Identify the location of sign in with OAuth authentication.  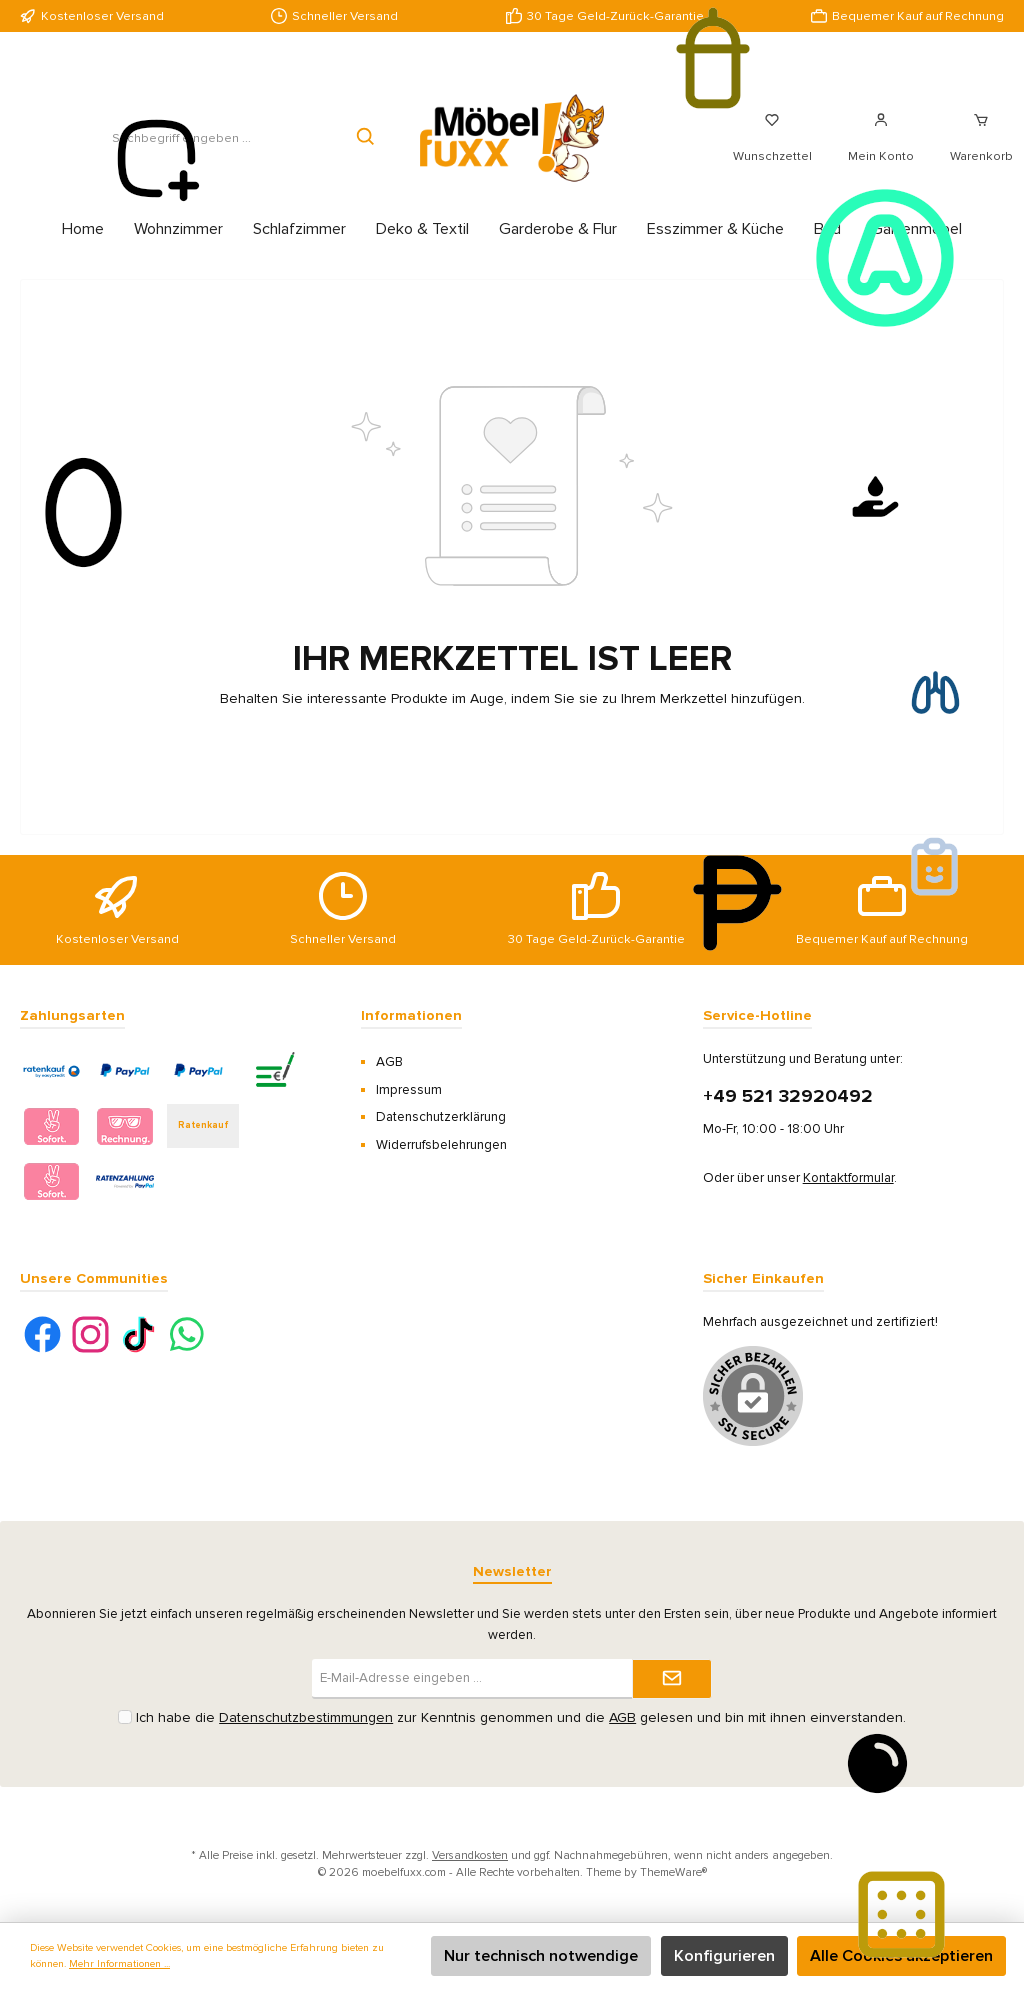
(885, 258).